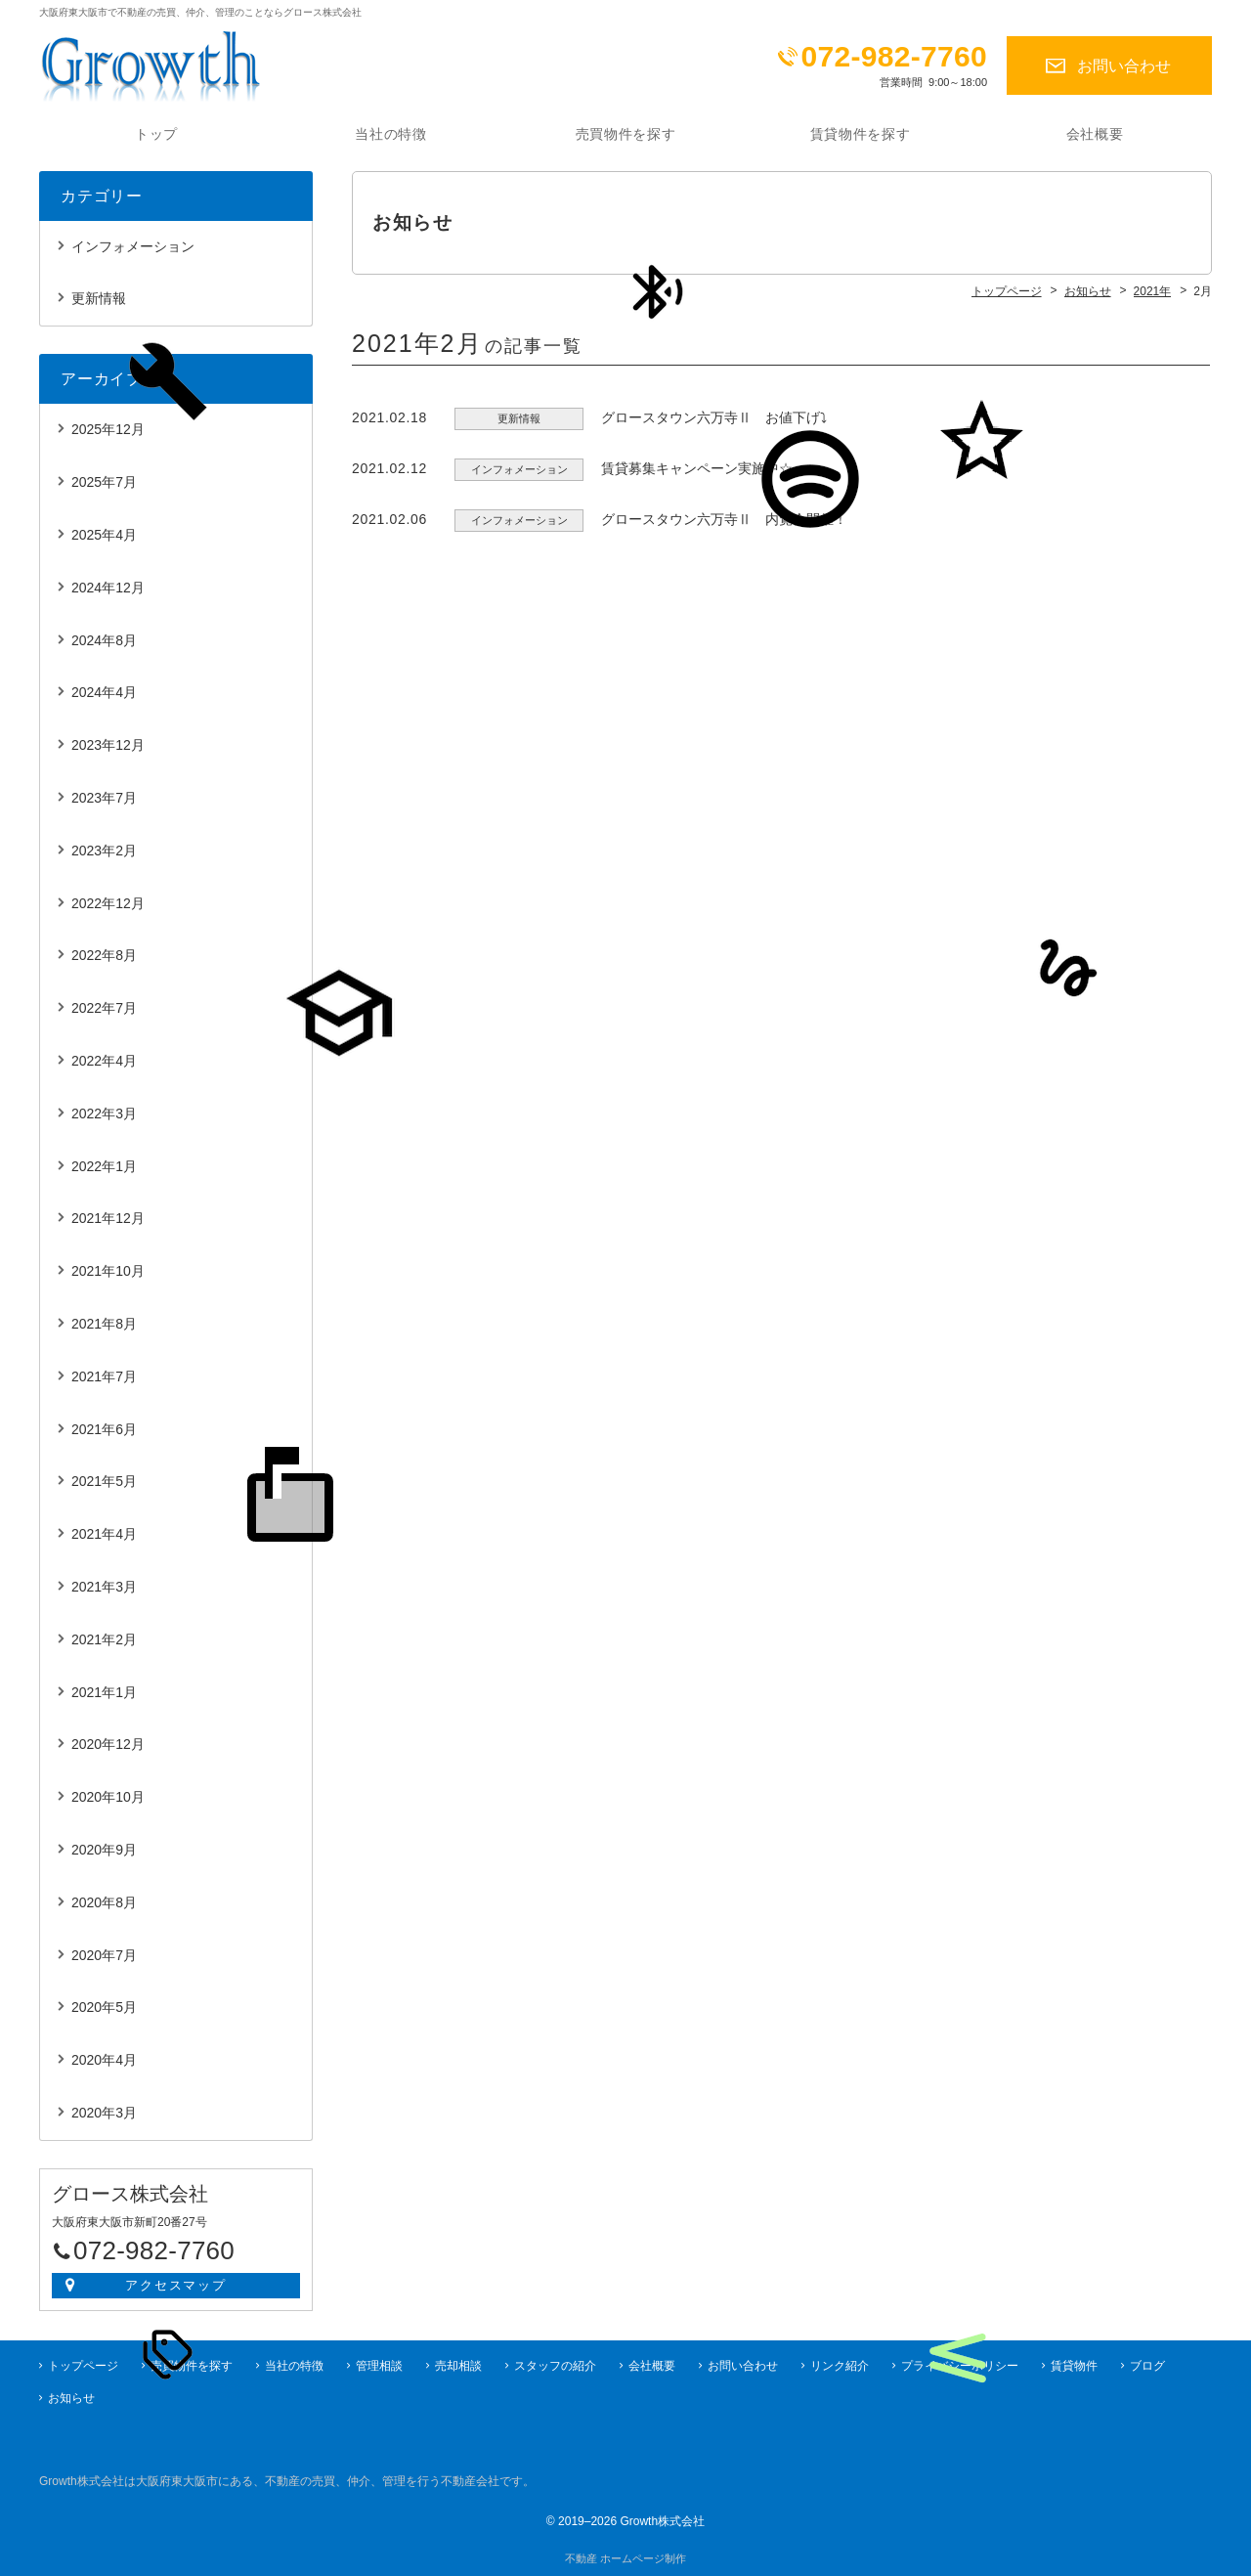 This screenshot has height=2576, width=1251. I want to click on indicates new mail in your mailbox, so click(290, 1499).